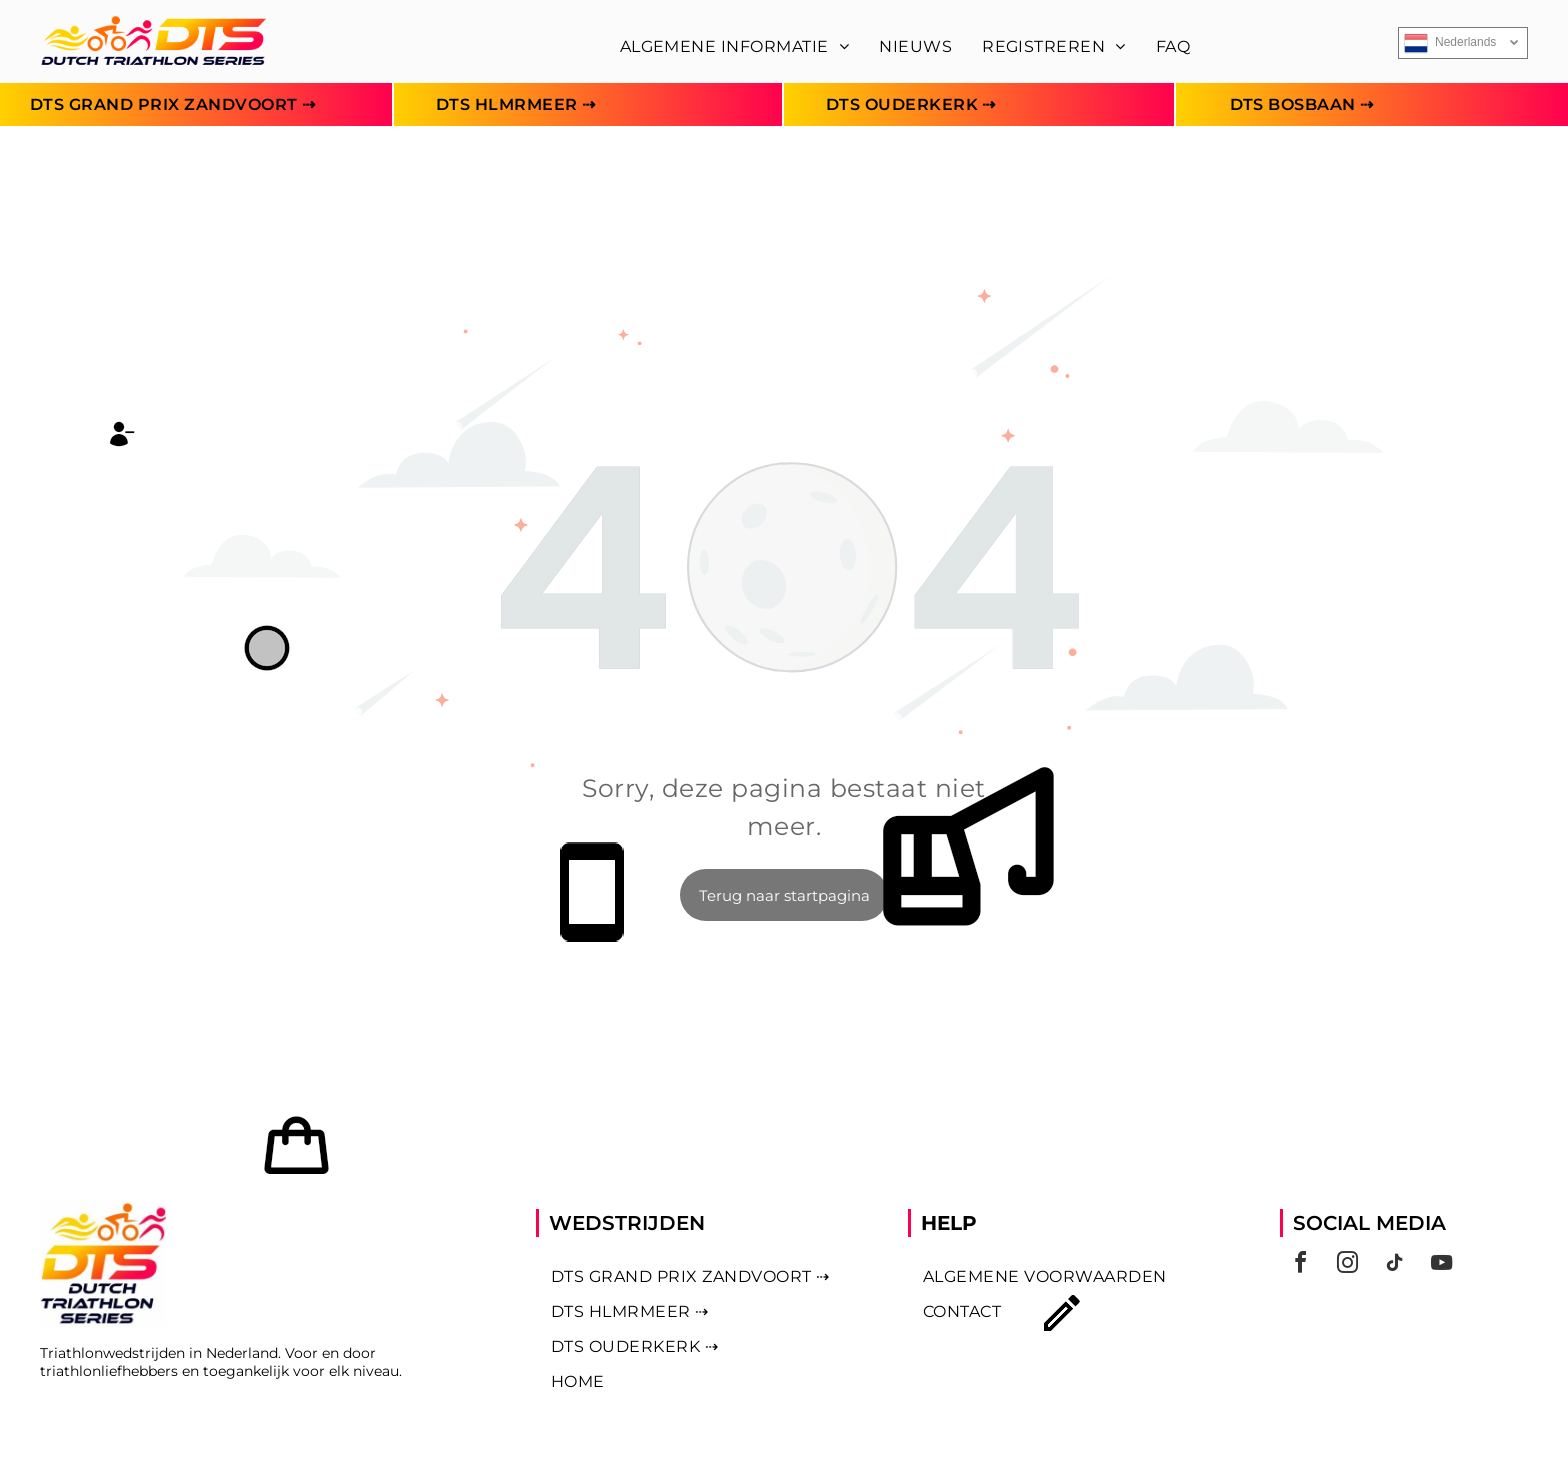  What do you see at coordinates (971, 855) in the screenshot?
I see `construction or building in progress` at bounding box center [971, 855].